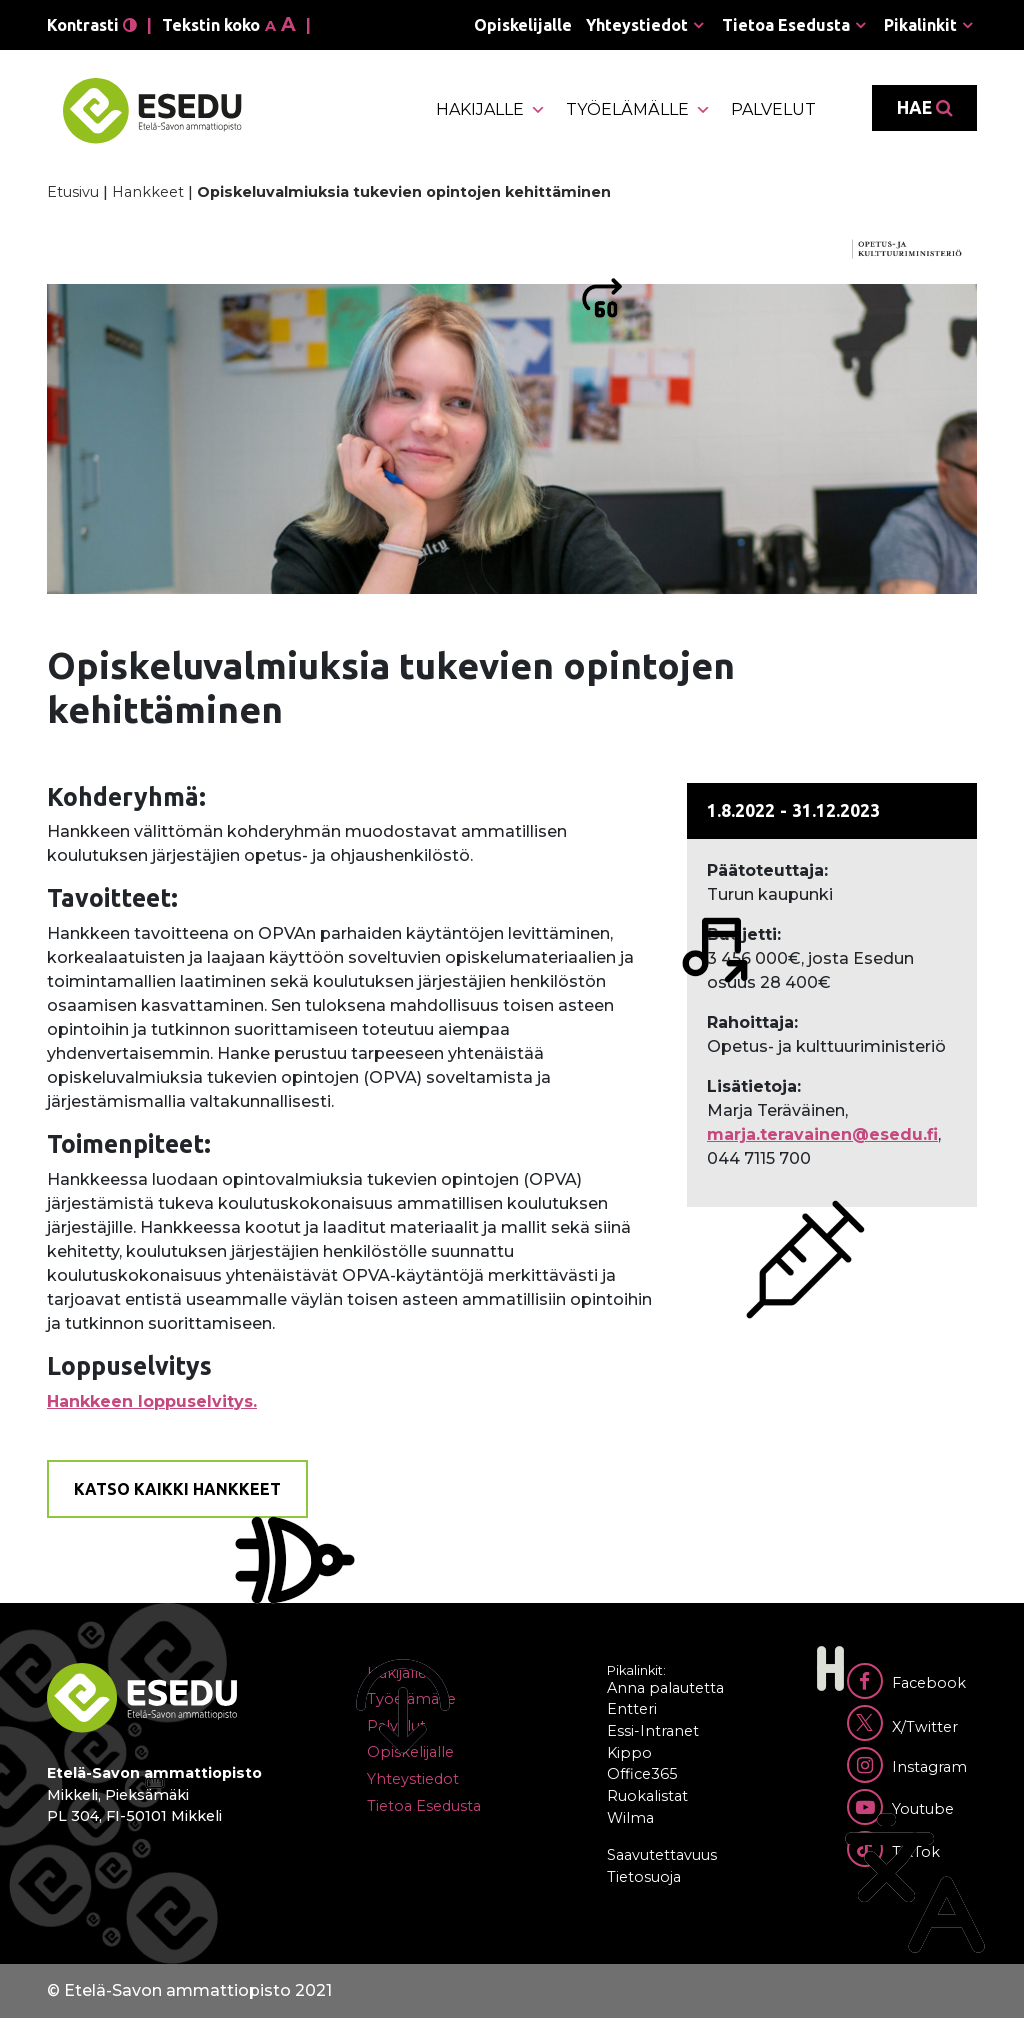 The image size is (1024, 2018). What do you see at coordinates (155, 1783) in the screenshot?
I see `measure dimensions or distance` at bounding box center [155, 1783].